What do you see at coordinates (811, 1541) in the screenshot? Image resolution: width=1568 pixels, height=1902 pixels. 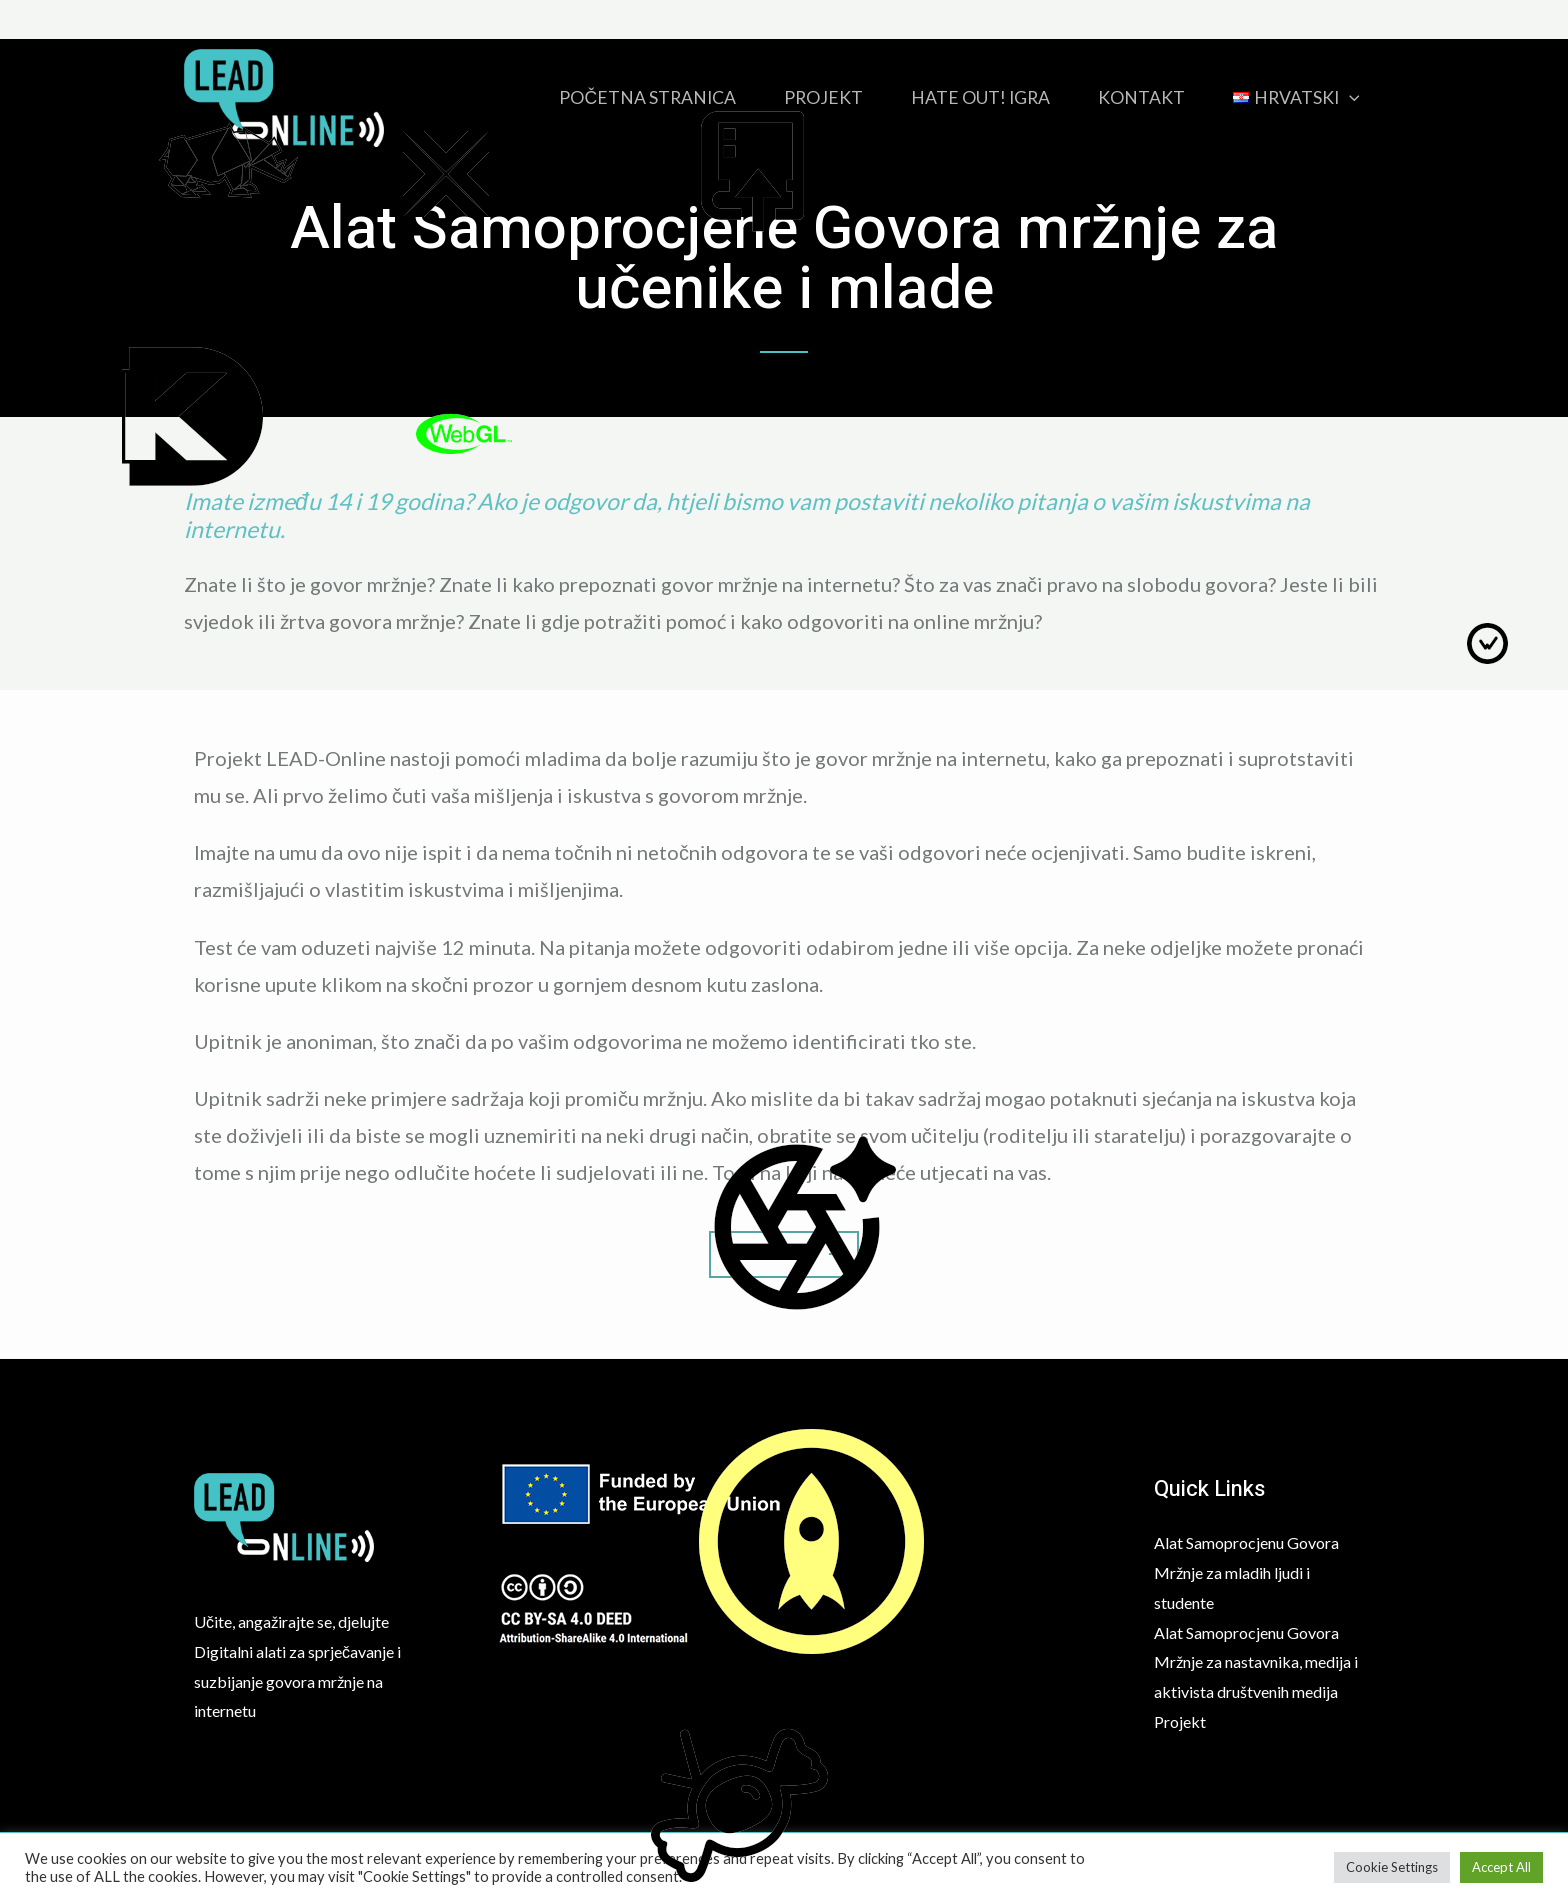 I see `visit proto.io website or app` at bounding box center [811, 1541].